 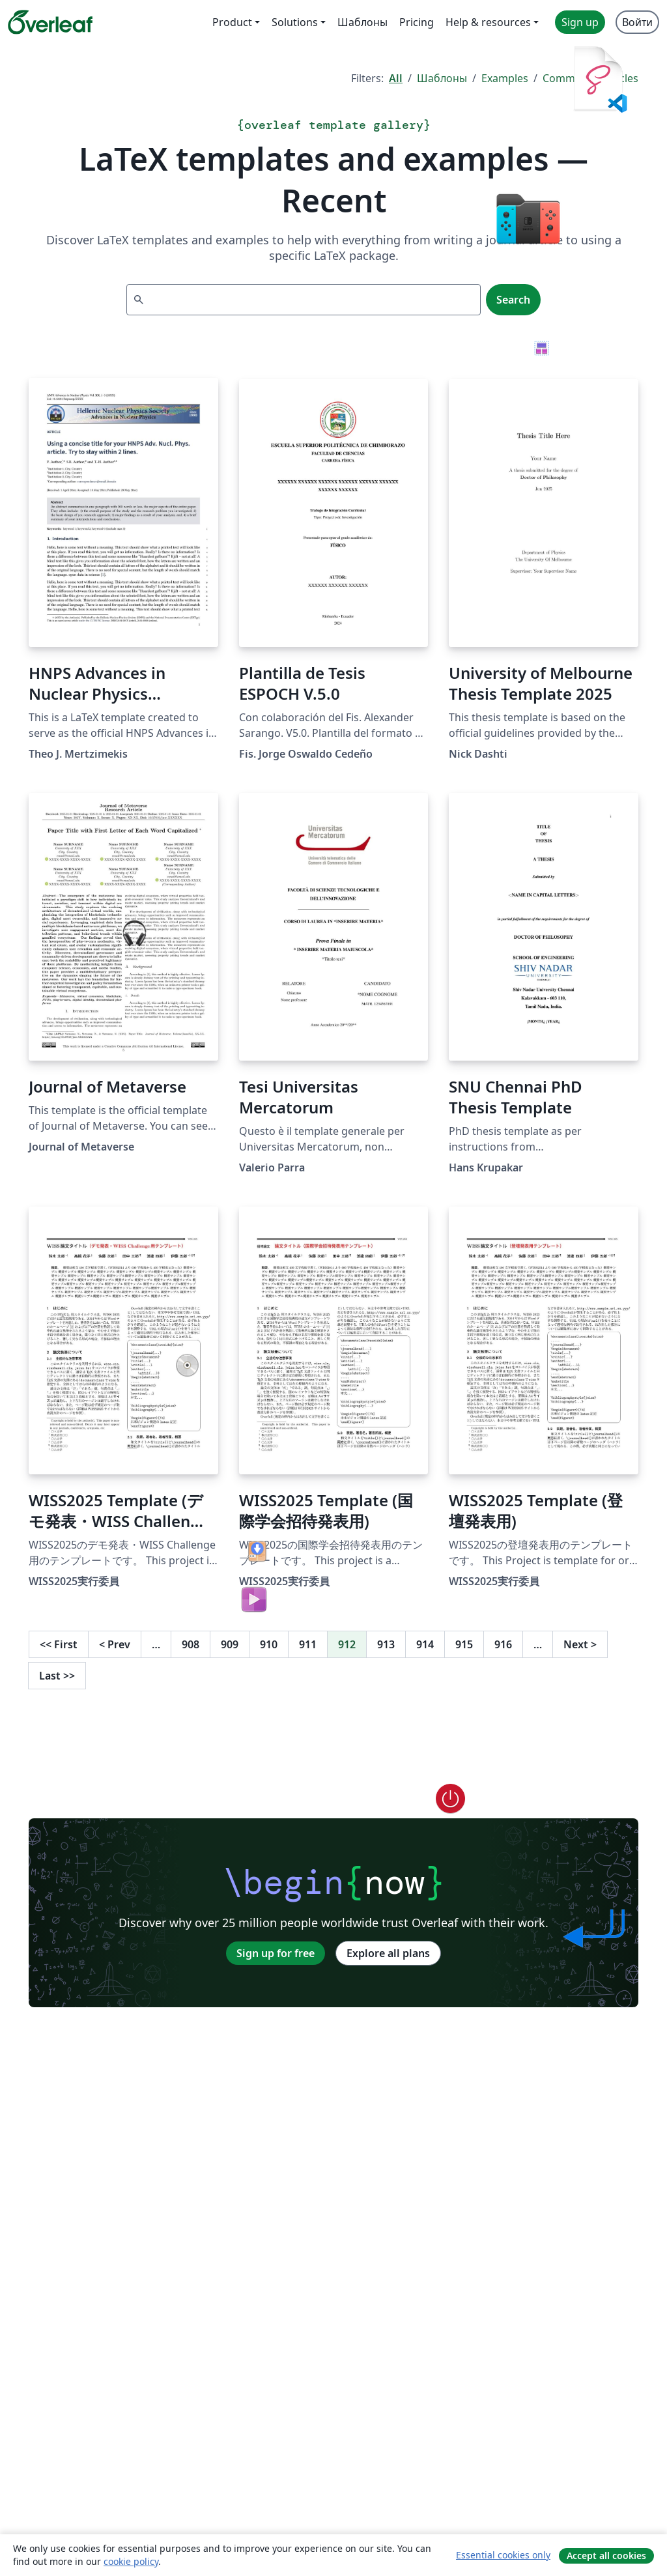 What do you see at coordinates (541, 348) in the screenshot?
I see `select all items in the current view` at bounding box center [541, 348].